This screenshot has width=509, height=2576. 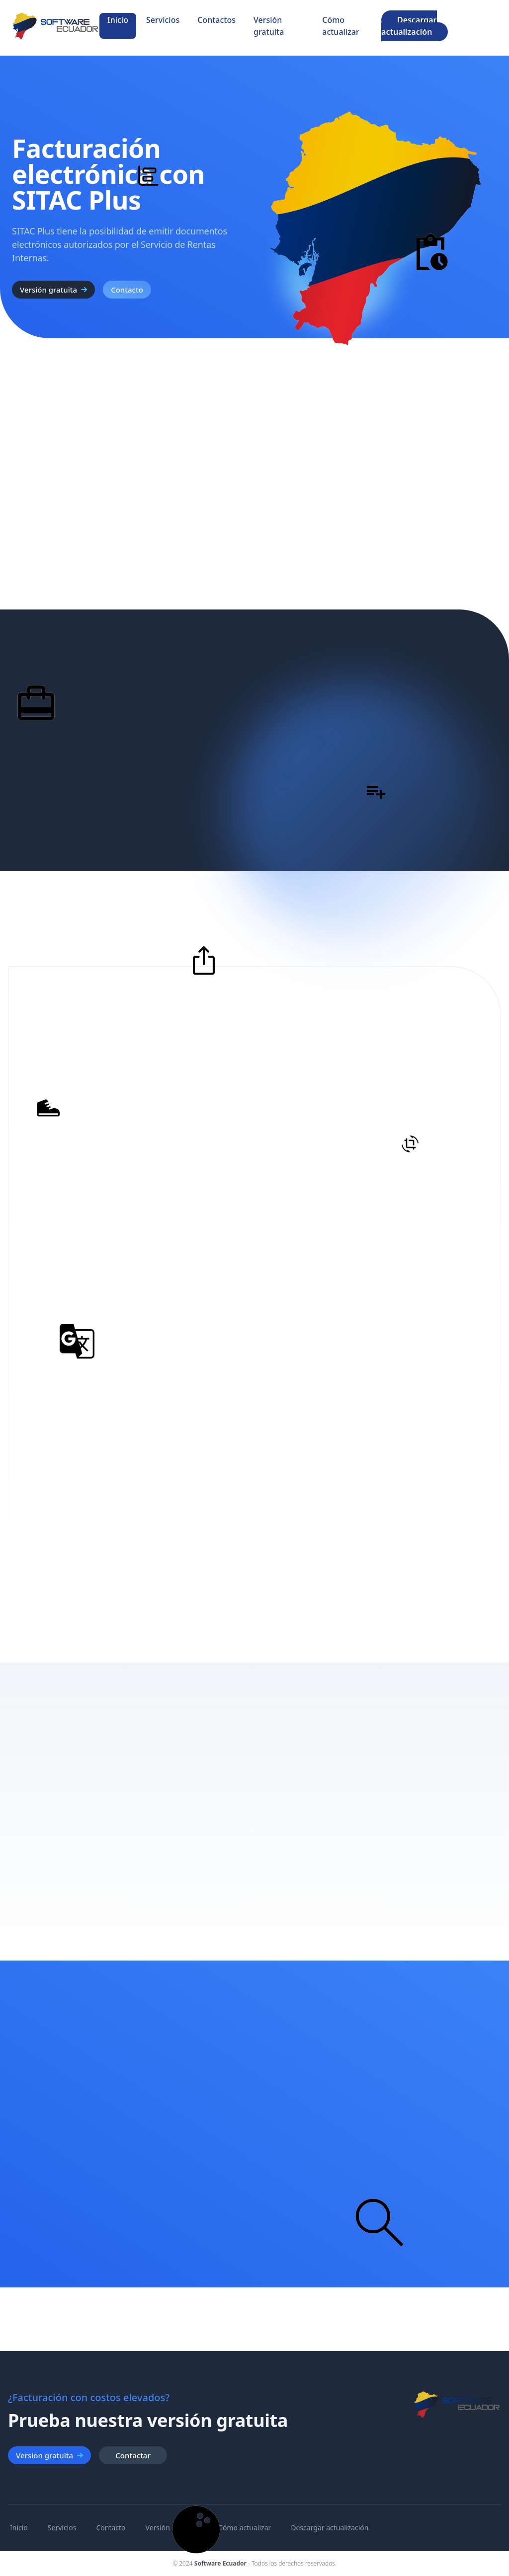 I want to click on share this content, so click(x=204, y=961).